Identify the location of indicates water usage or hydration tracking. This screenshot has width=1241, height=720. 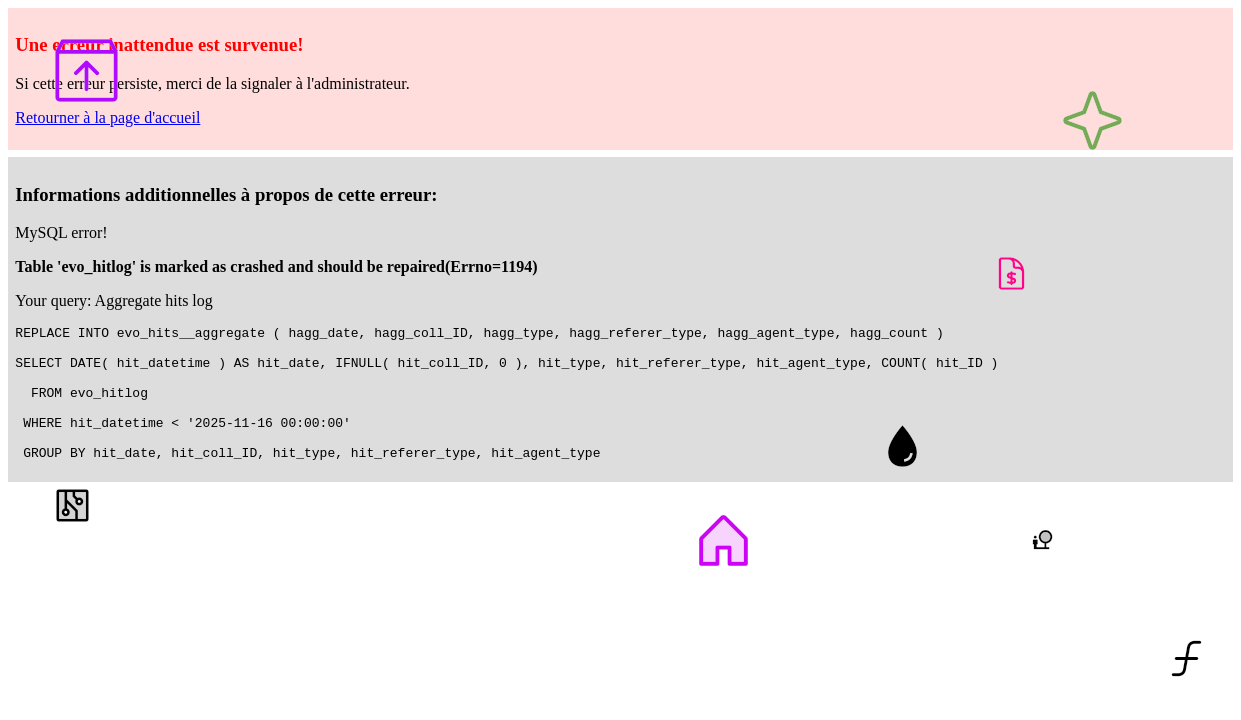
(902, 446).